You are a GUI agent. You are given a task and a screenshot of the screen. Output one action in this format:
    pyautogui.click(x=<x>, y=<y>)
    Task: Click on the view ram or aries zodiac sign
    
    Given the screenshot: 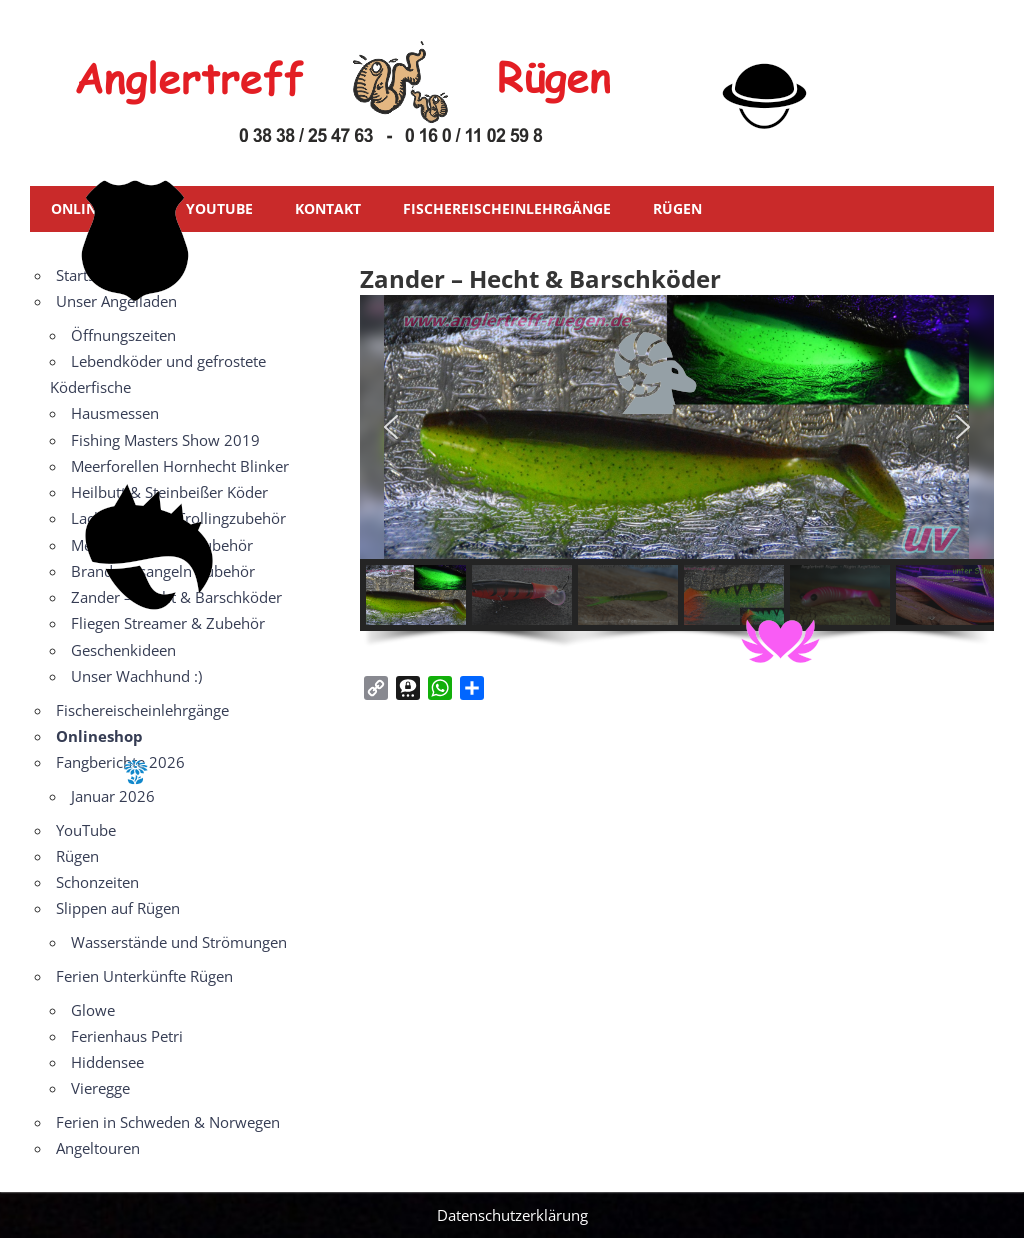 What is the action you would take?
    pyautogui.click(x=655, y=373)
    